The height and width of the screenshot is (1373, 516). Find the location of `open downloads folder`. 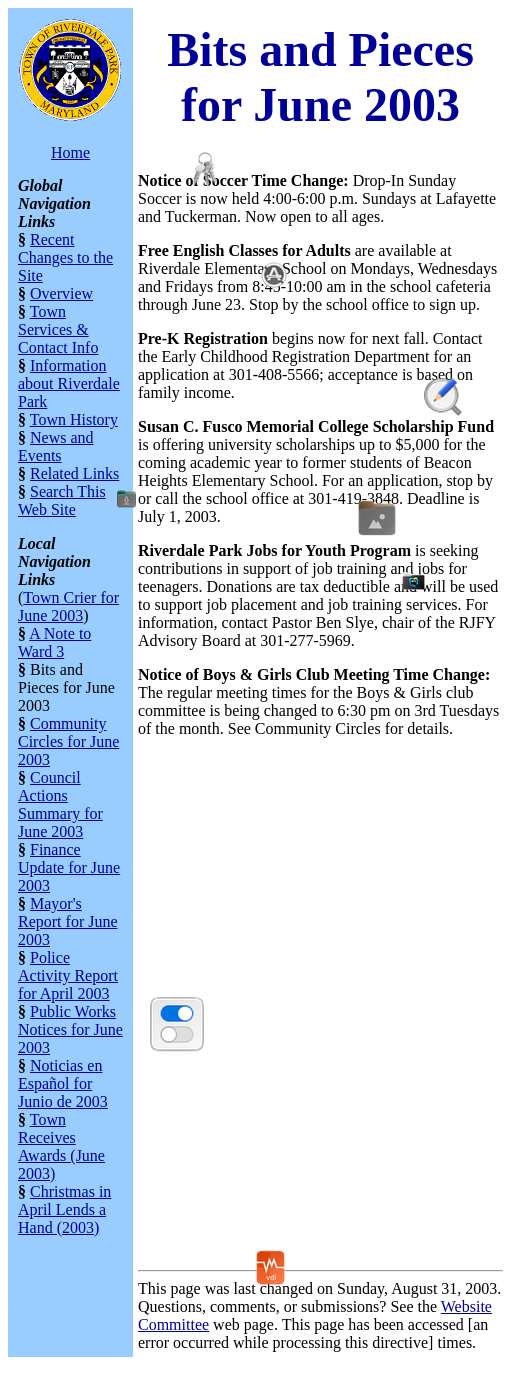

open downloads folder is located at coordinates (126, 498).